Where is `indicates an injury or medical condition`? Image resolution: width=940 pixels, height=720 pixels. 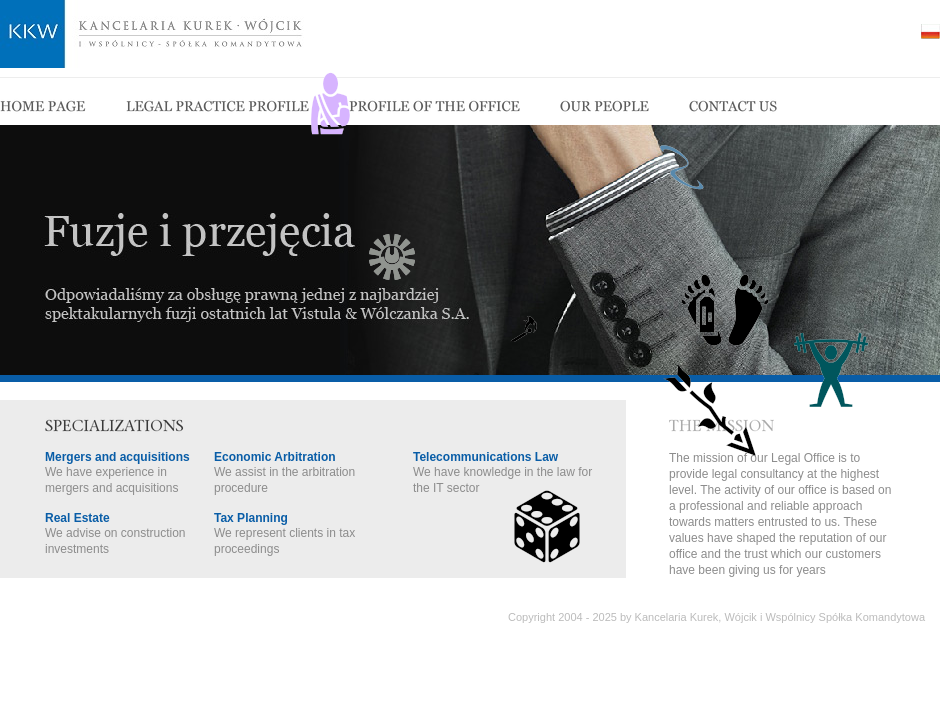
indicates an injury or medical condition is located at coordinates (330, 103).